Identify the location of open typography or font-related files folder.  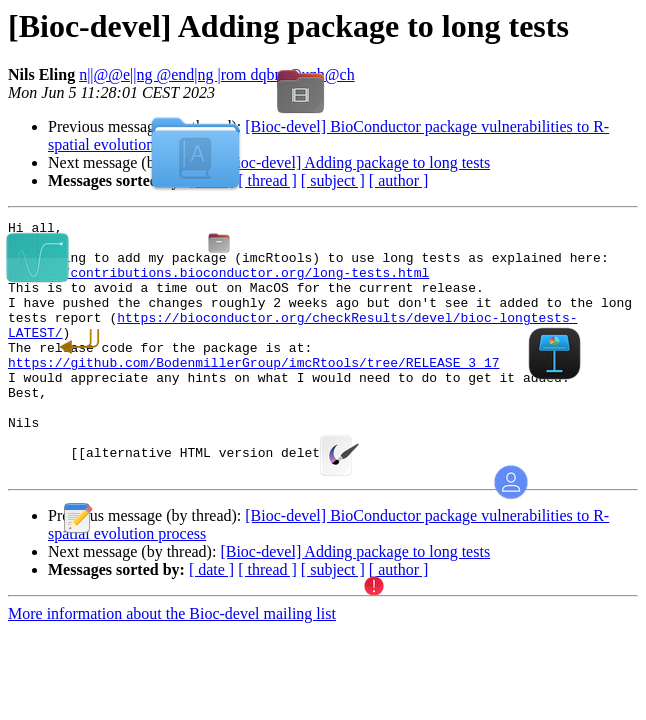
(195, 152).